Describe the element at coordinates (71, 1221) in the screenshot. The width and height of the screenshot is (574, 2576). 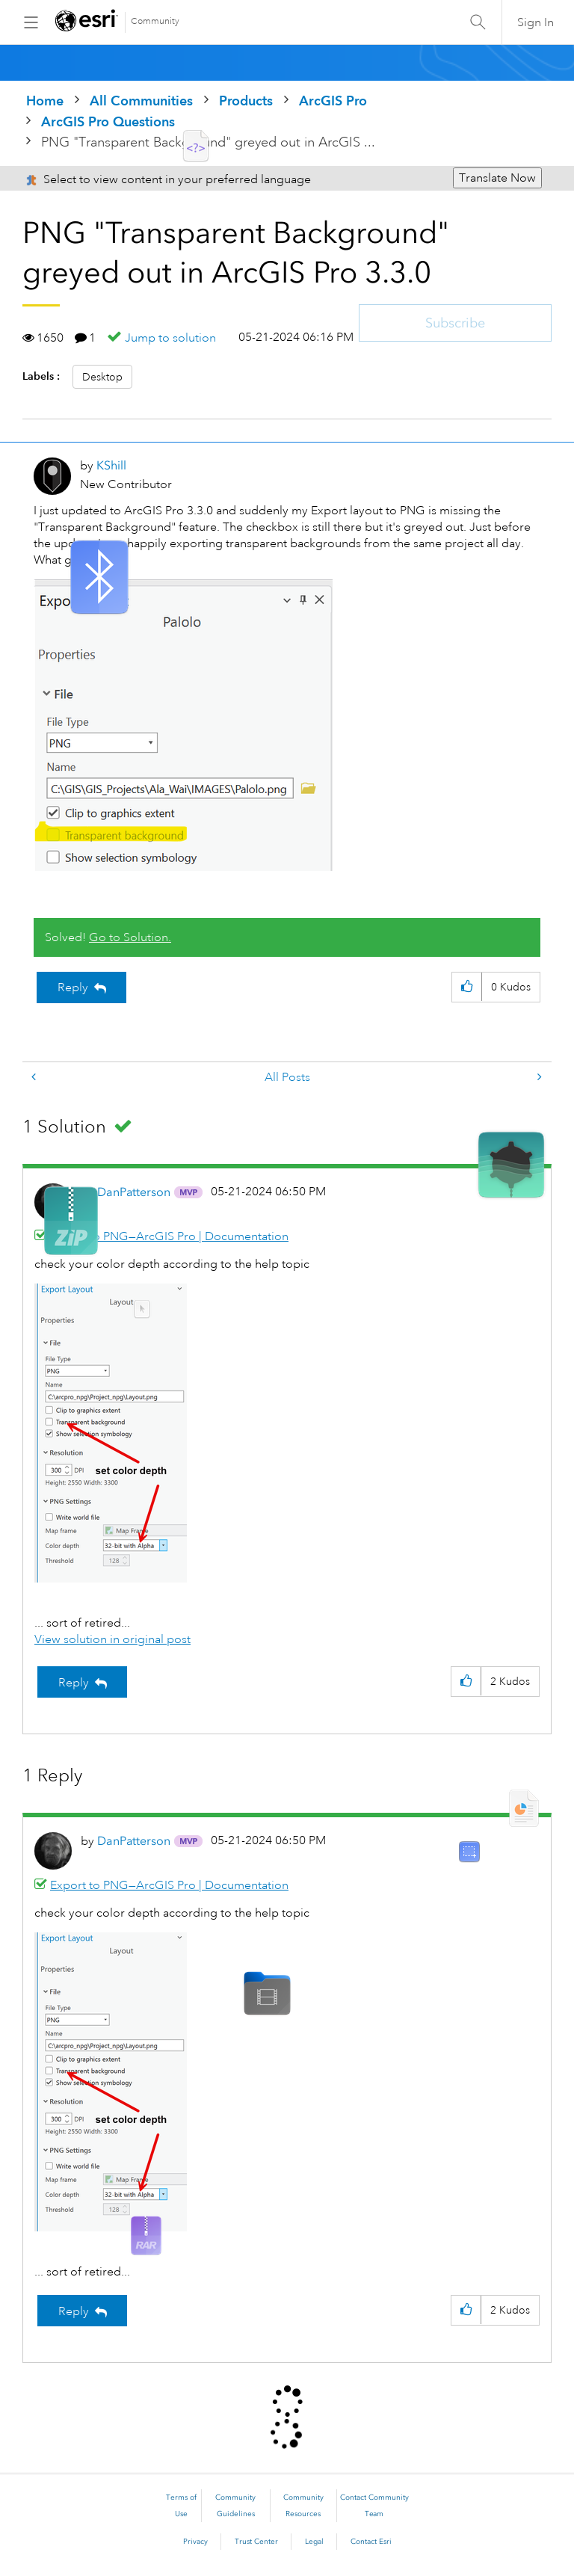
I see `a compressed zip file` at that location.